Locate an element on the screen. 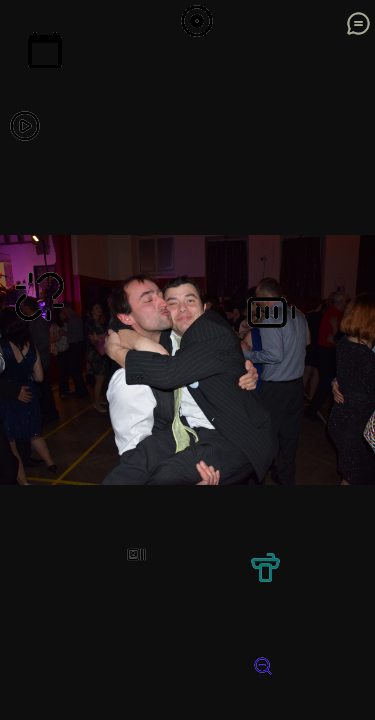  open chat or messaging is located at coordinates (358, 23).